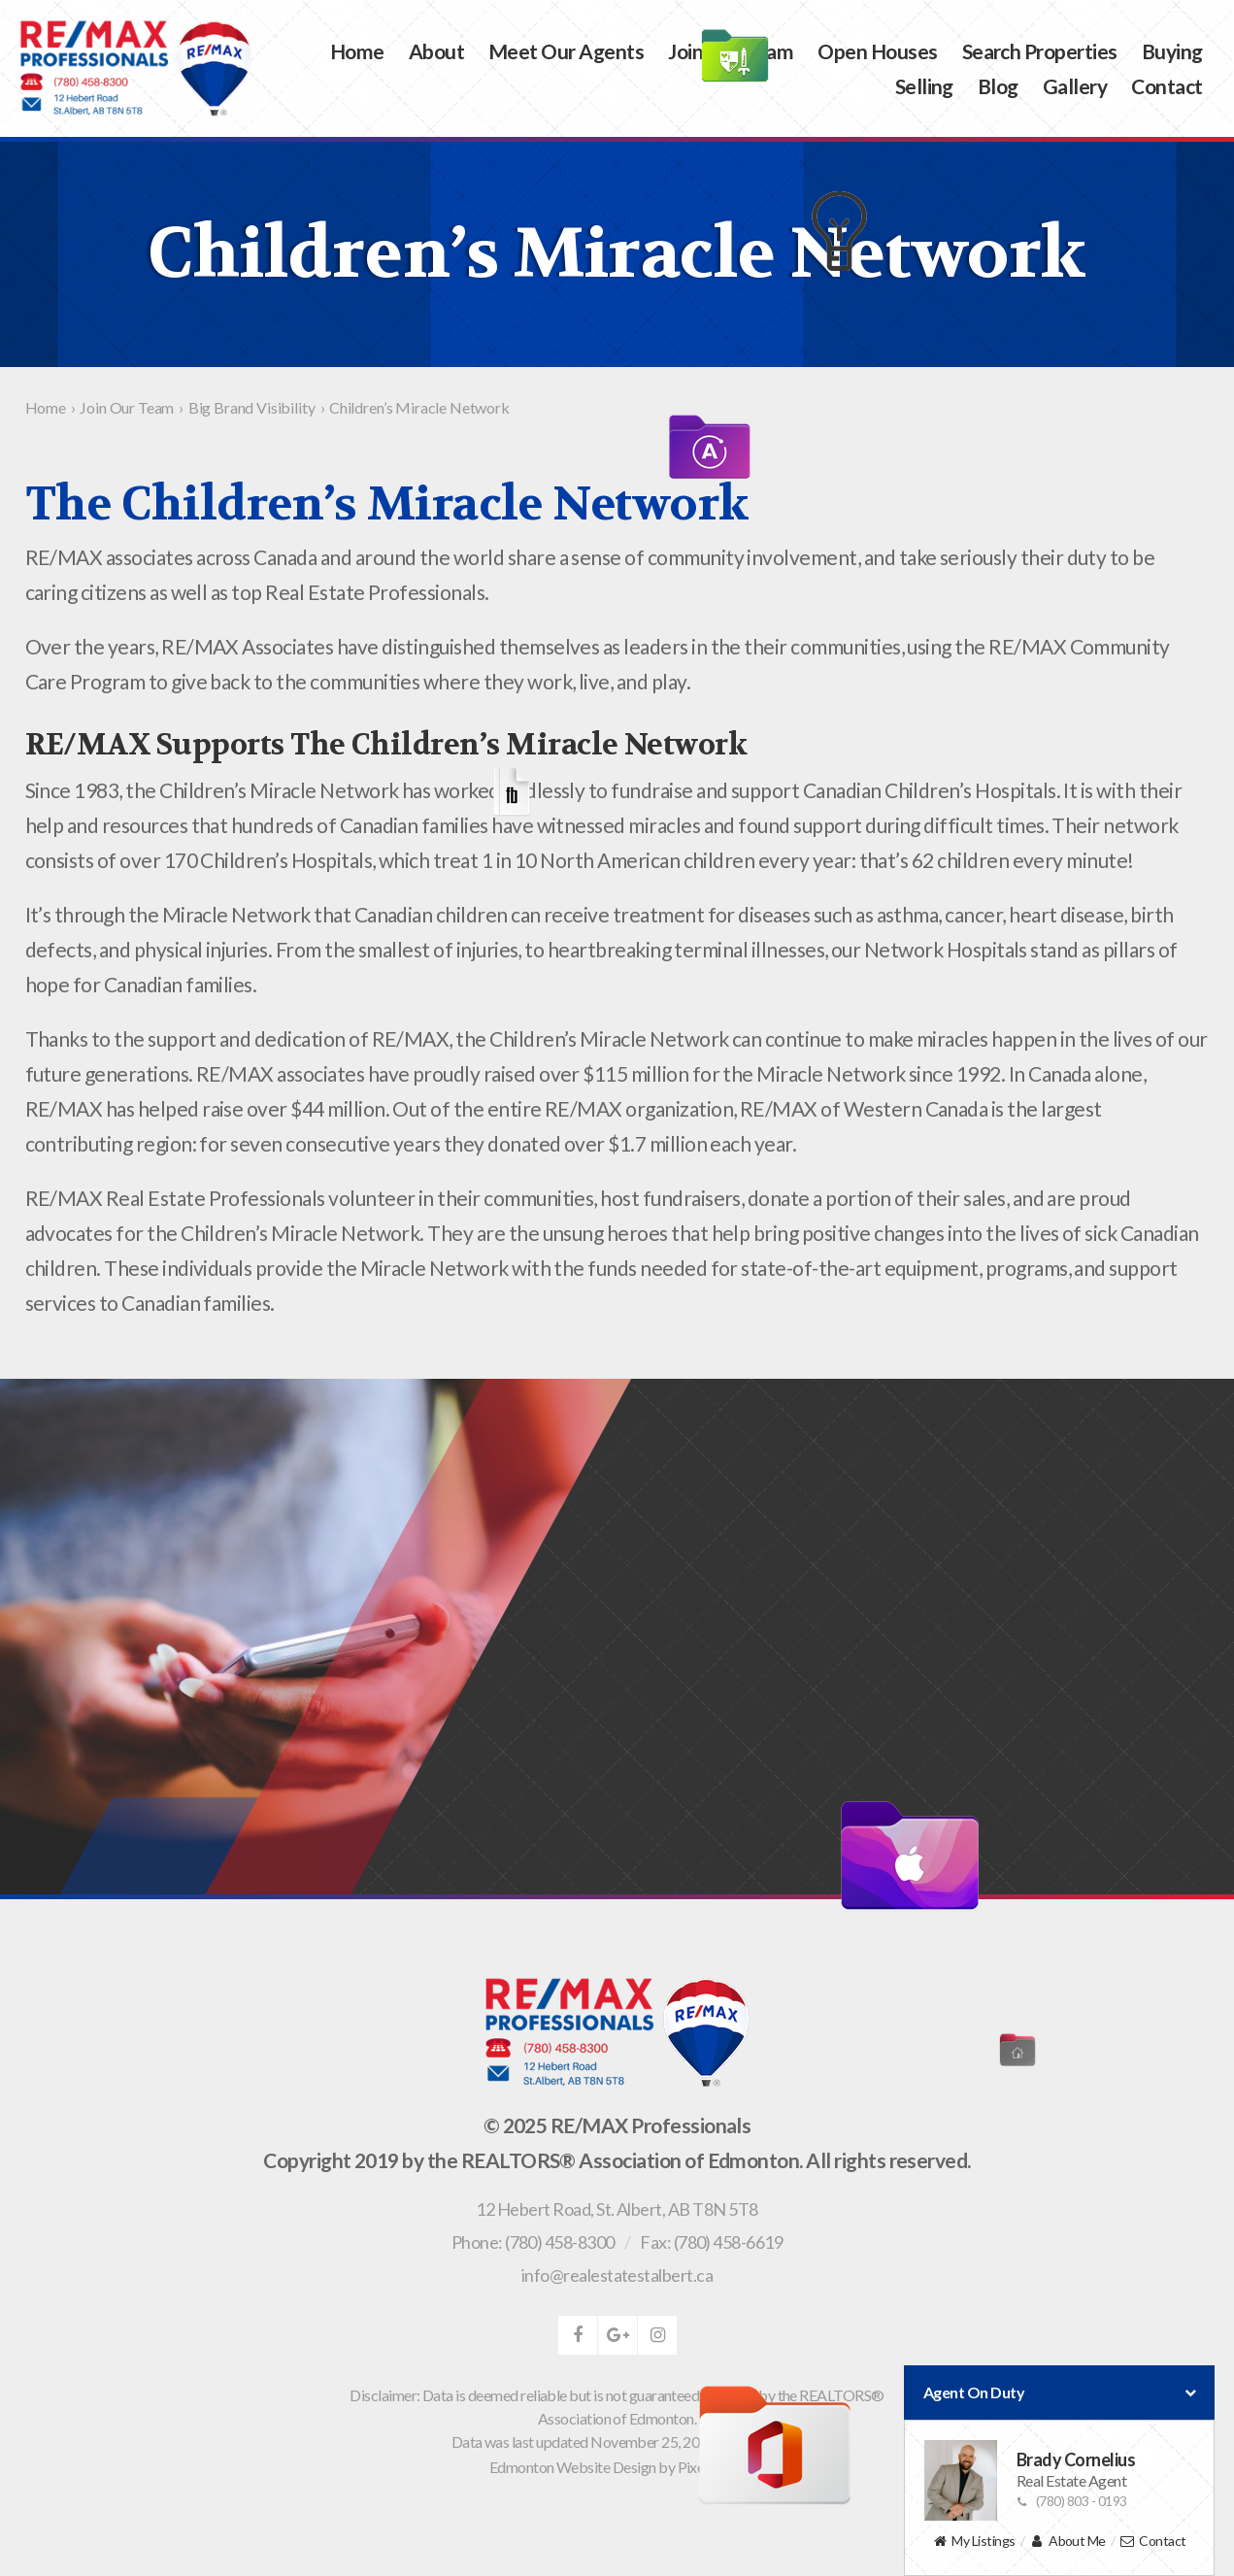 This screenshot has height=2576, width=1234. What do you see at coordinates (709, 449) in the screenshot?
I see `open apollo app files folder` at bounding box center [709, 449].